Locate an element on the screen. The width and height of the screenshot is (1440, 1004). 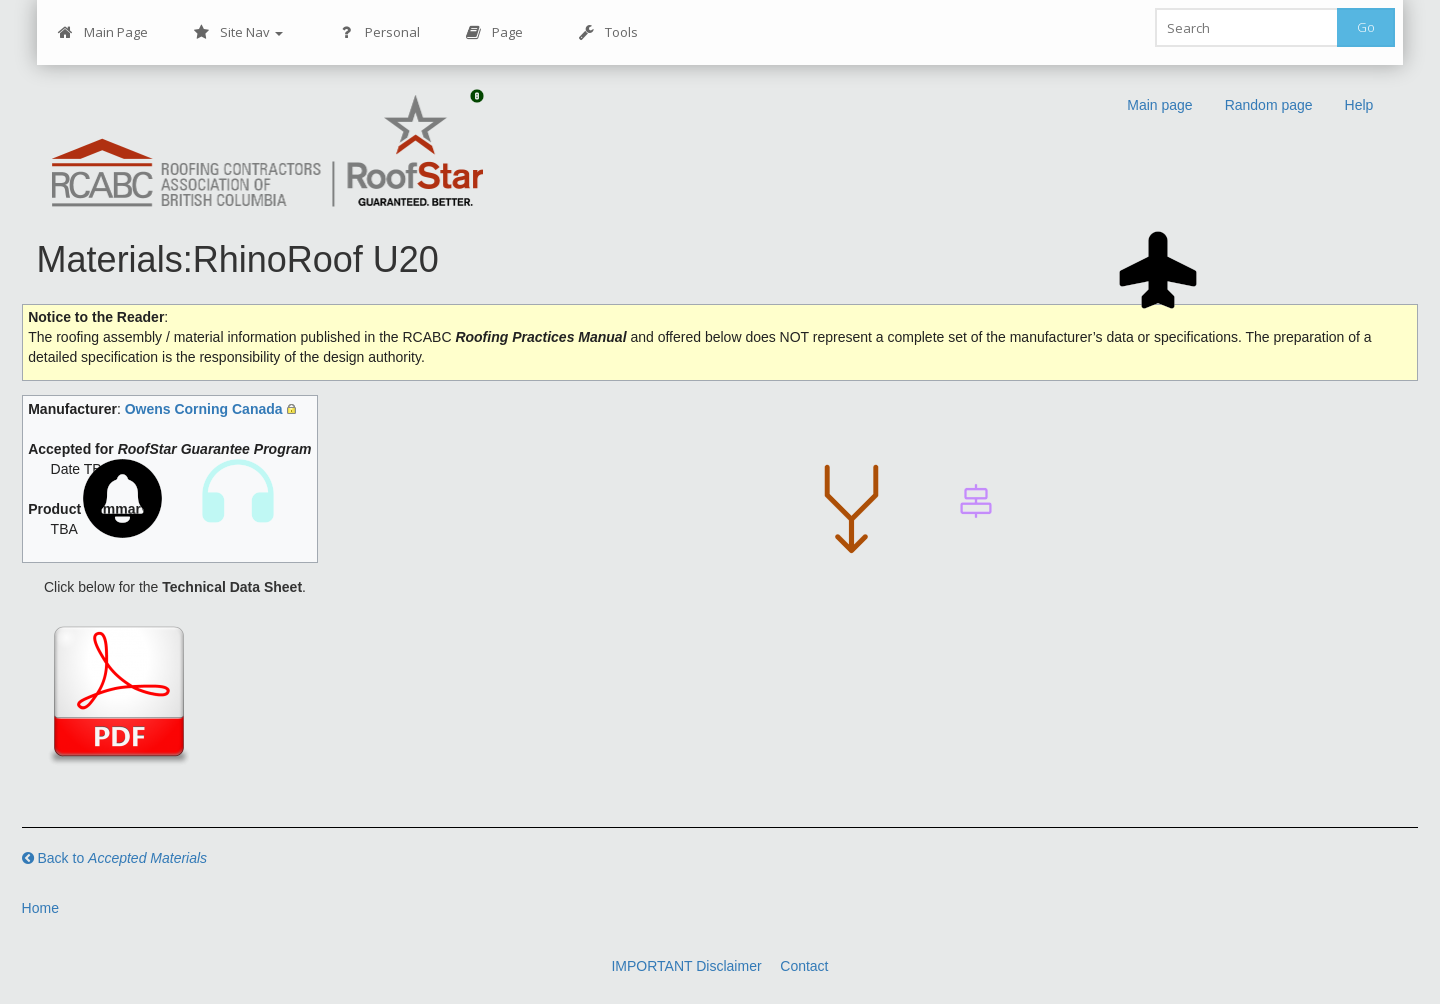
indicates step 8 in a multi-step process is located at coordinates (477, 96).